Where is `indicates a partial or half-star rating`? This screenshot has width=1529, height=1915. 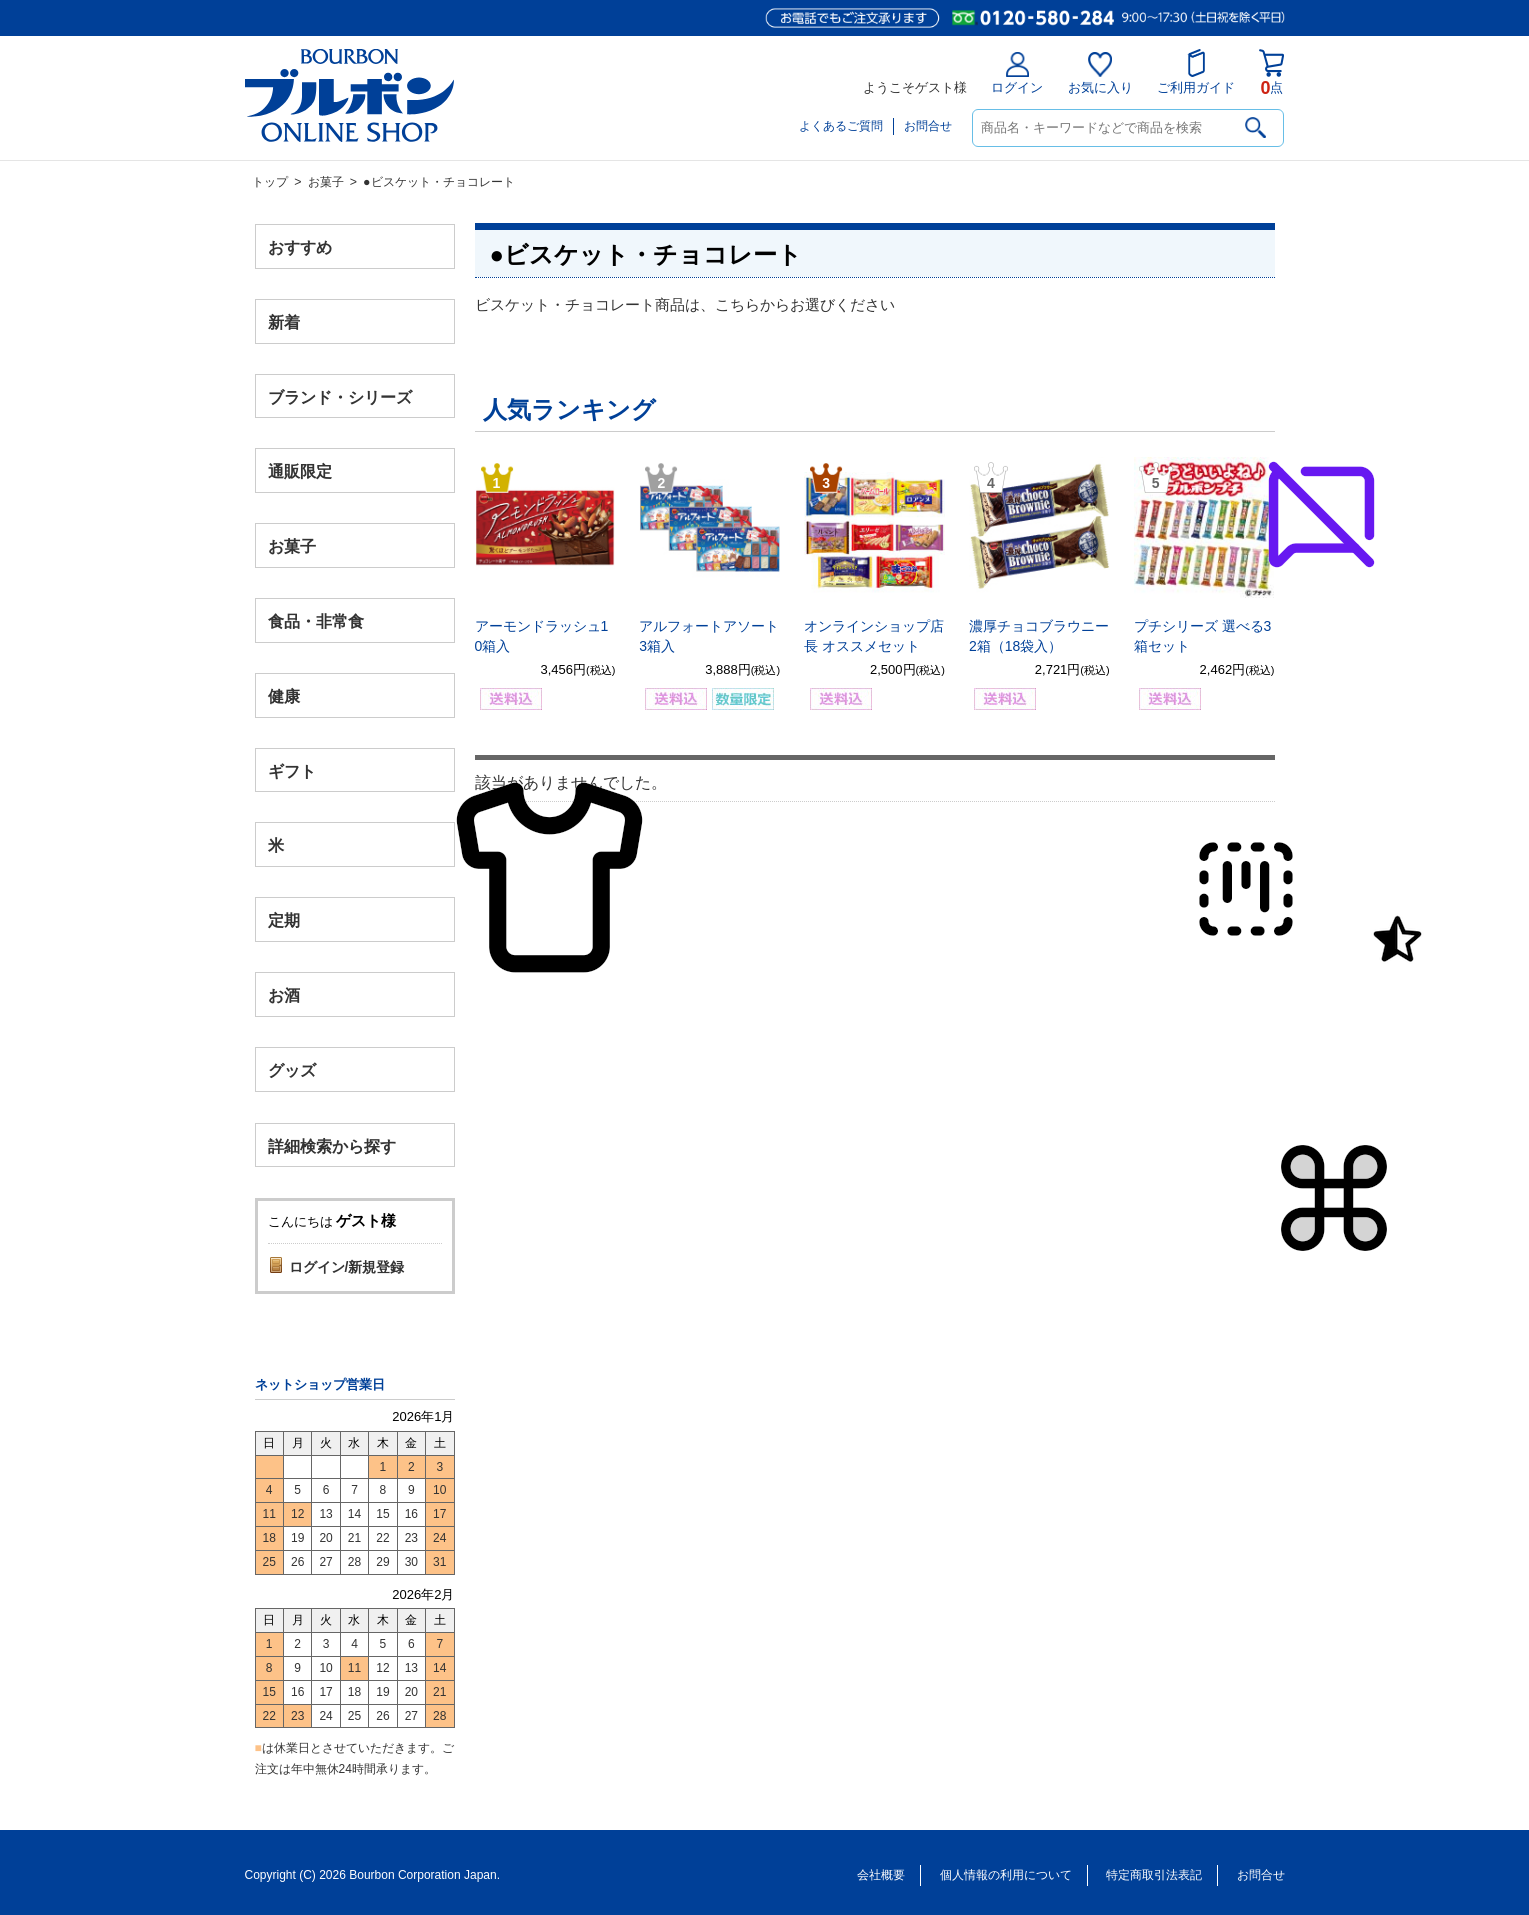
indicates a partial or half-star rating is located at coordinates (1397, 939).